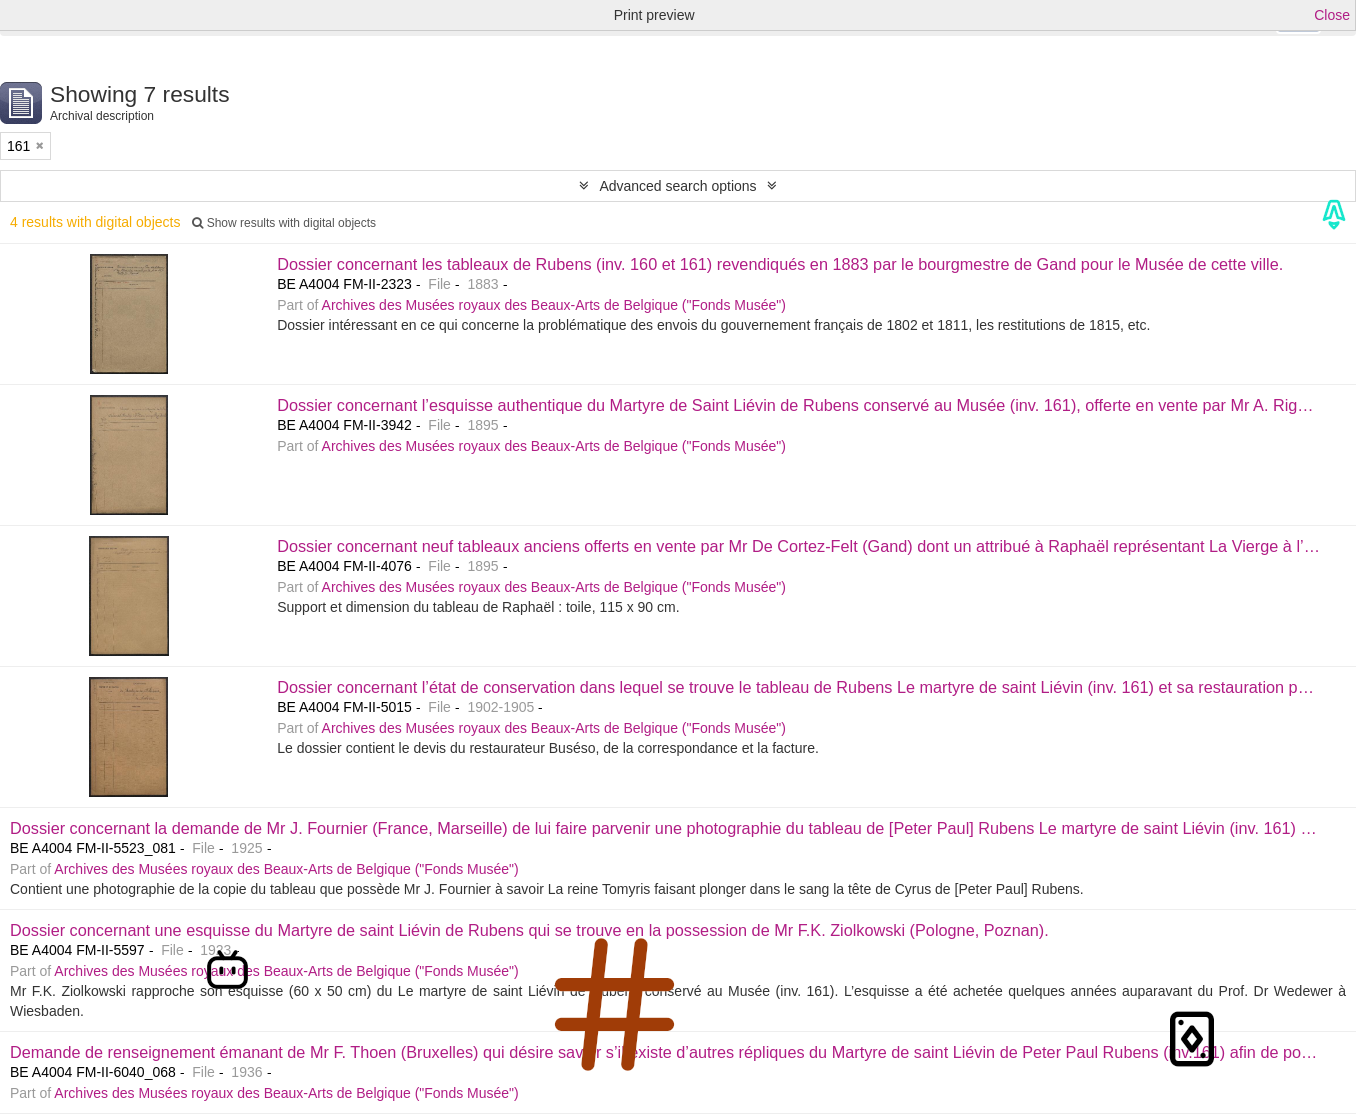  I want to click on open card game or play cards, so click(1192, 1039).